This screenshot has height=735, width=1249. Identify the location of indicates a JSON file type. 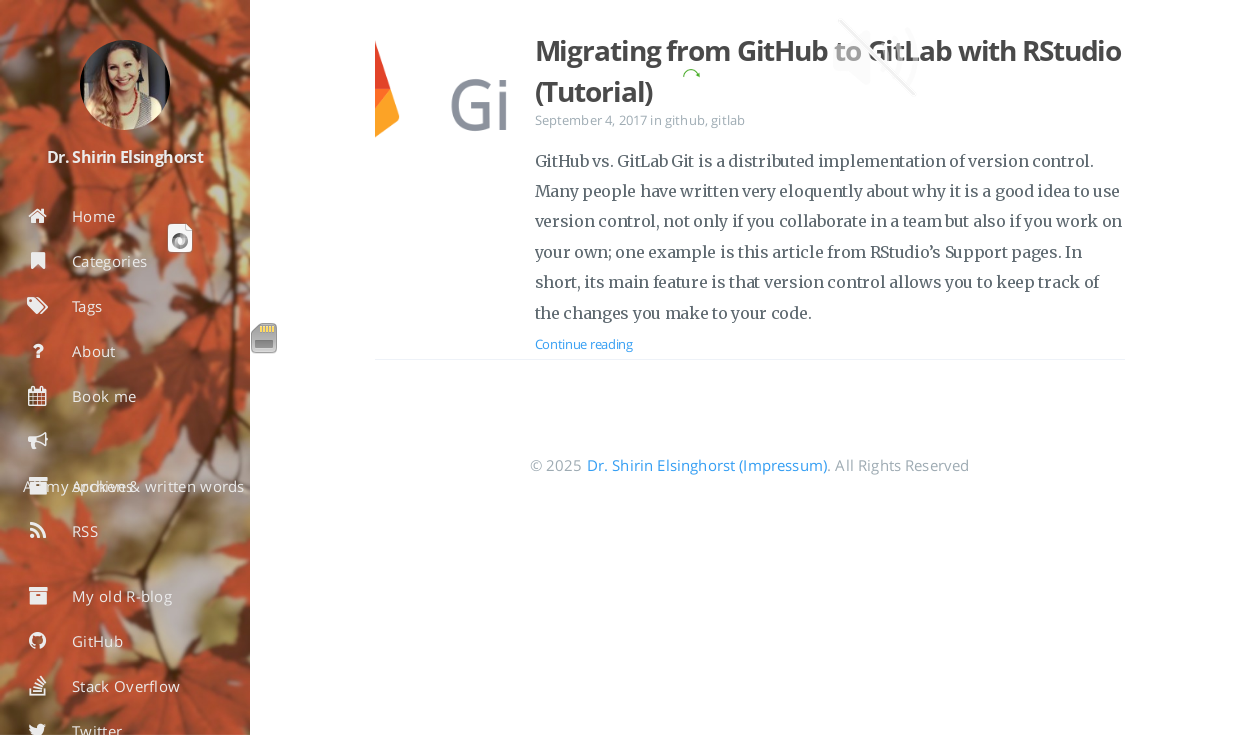
(180, 238).